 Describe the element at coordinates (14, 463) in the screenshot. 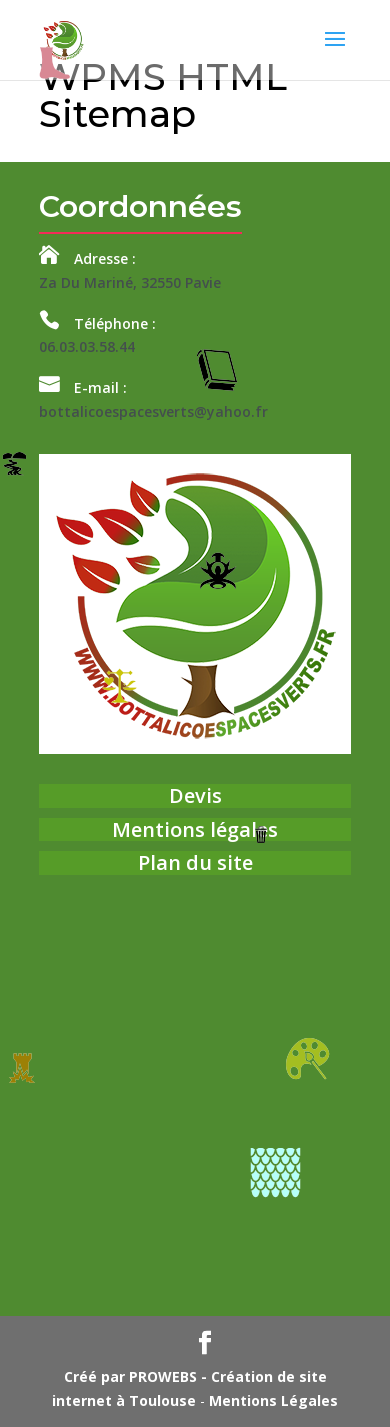

I see `view river or waterway on map` at that location.